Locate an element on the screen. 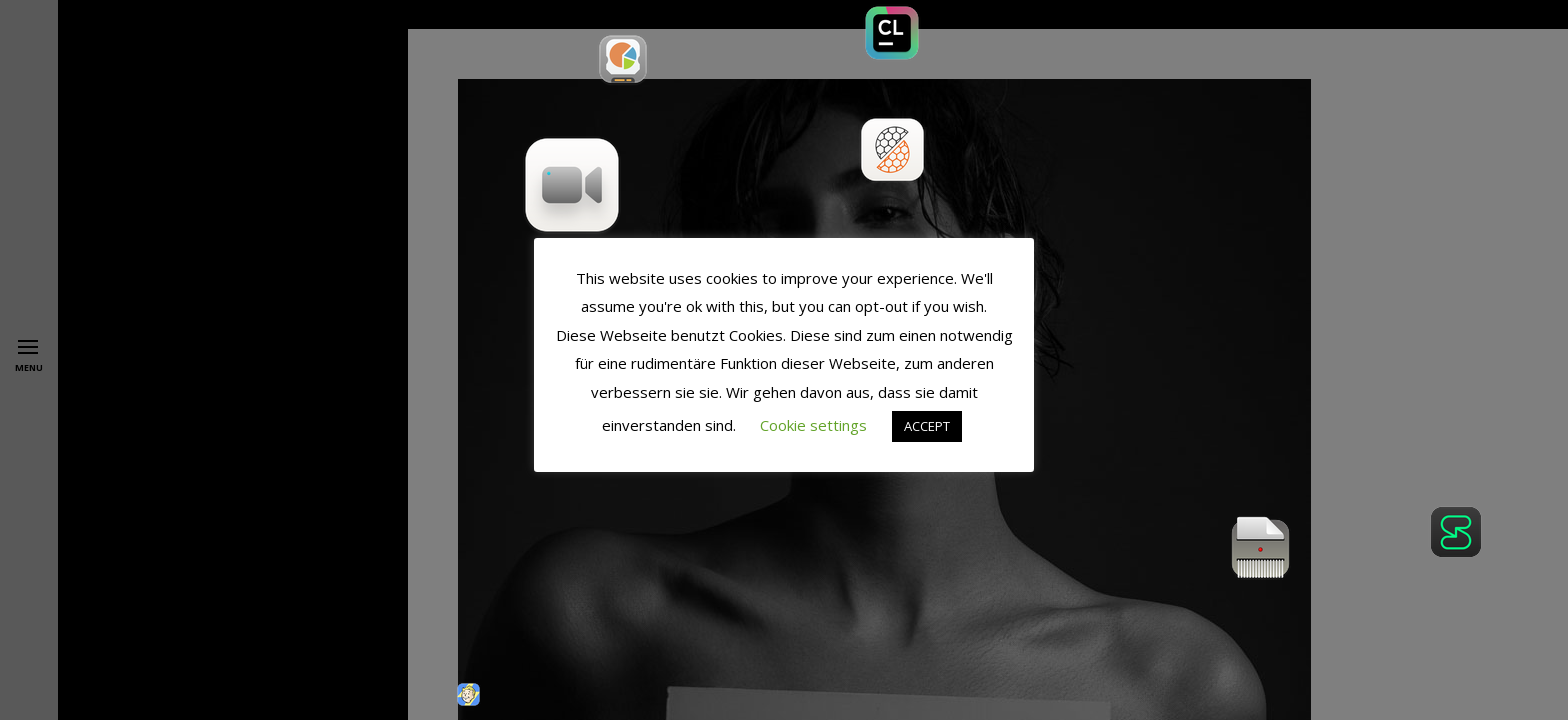  open disk usage analyzer is located at coordinates (623, 60).